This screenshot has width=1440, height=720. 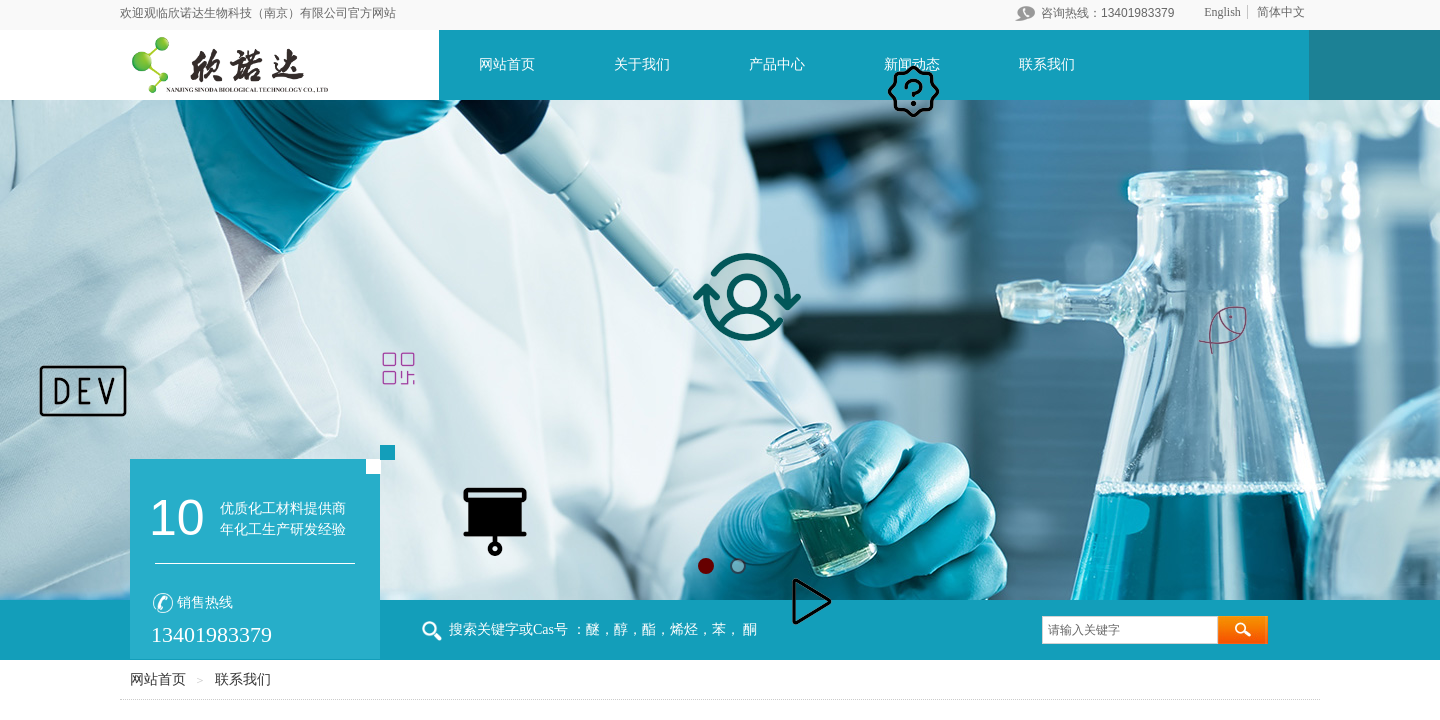 I want to click on scan or generate a qr code, so click(x=398, y=368).